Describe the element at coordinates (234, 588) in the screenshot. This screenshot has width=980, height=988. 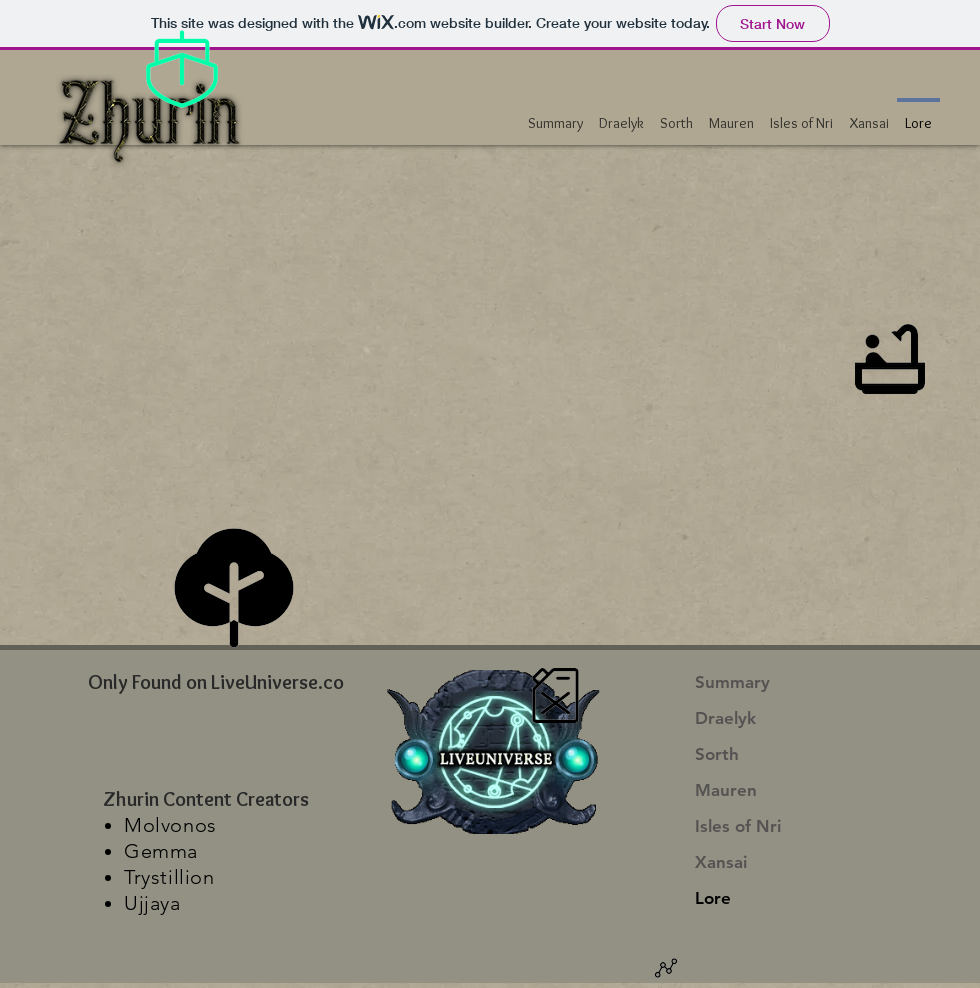
I see `view parks or nature areas on a map` at that location.